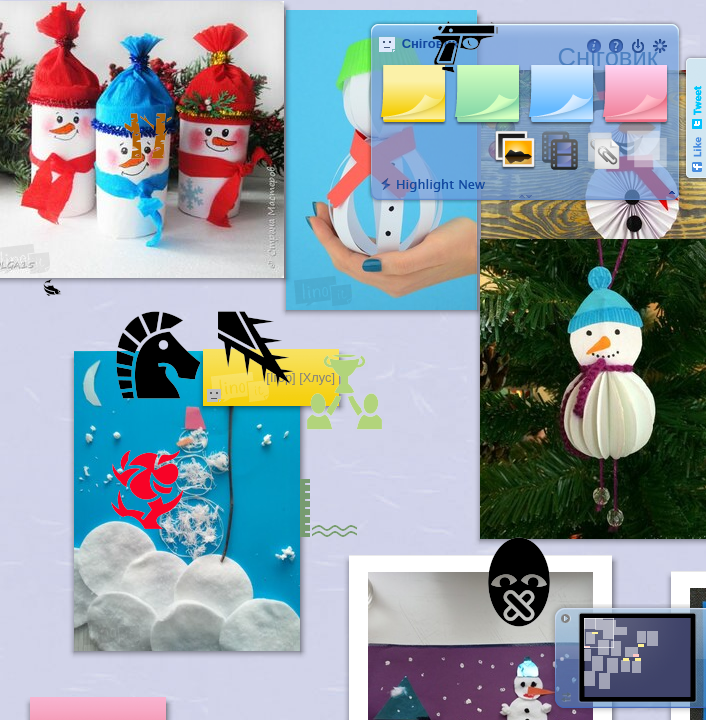  What do you see at coordinates (519, 582) in the screenshot?
I see `indicates a user or contact has been muted` at bounding box center [519, 582].